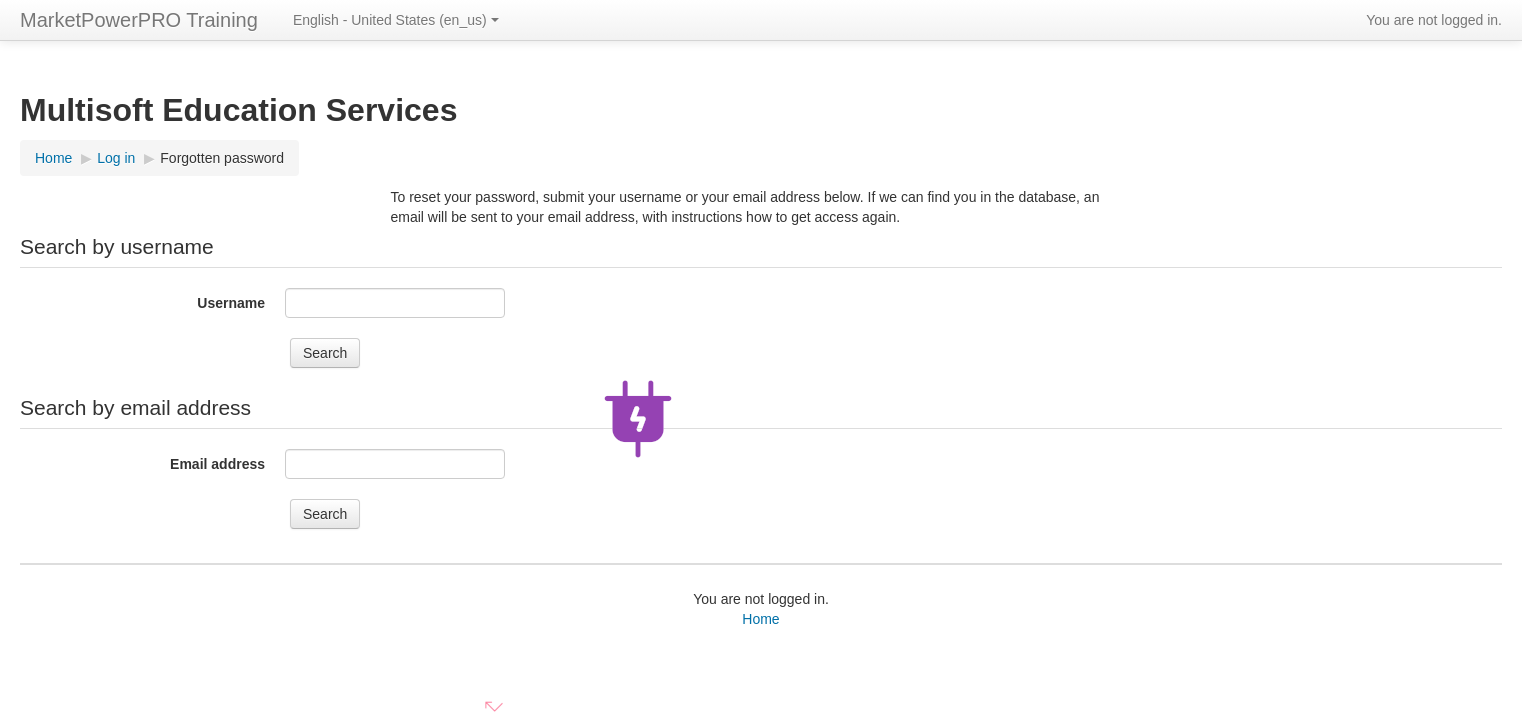  Describe the element at coordinates (638, 419) in the screenshot. I see `device is currently charging` at that location.